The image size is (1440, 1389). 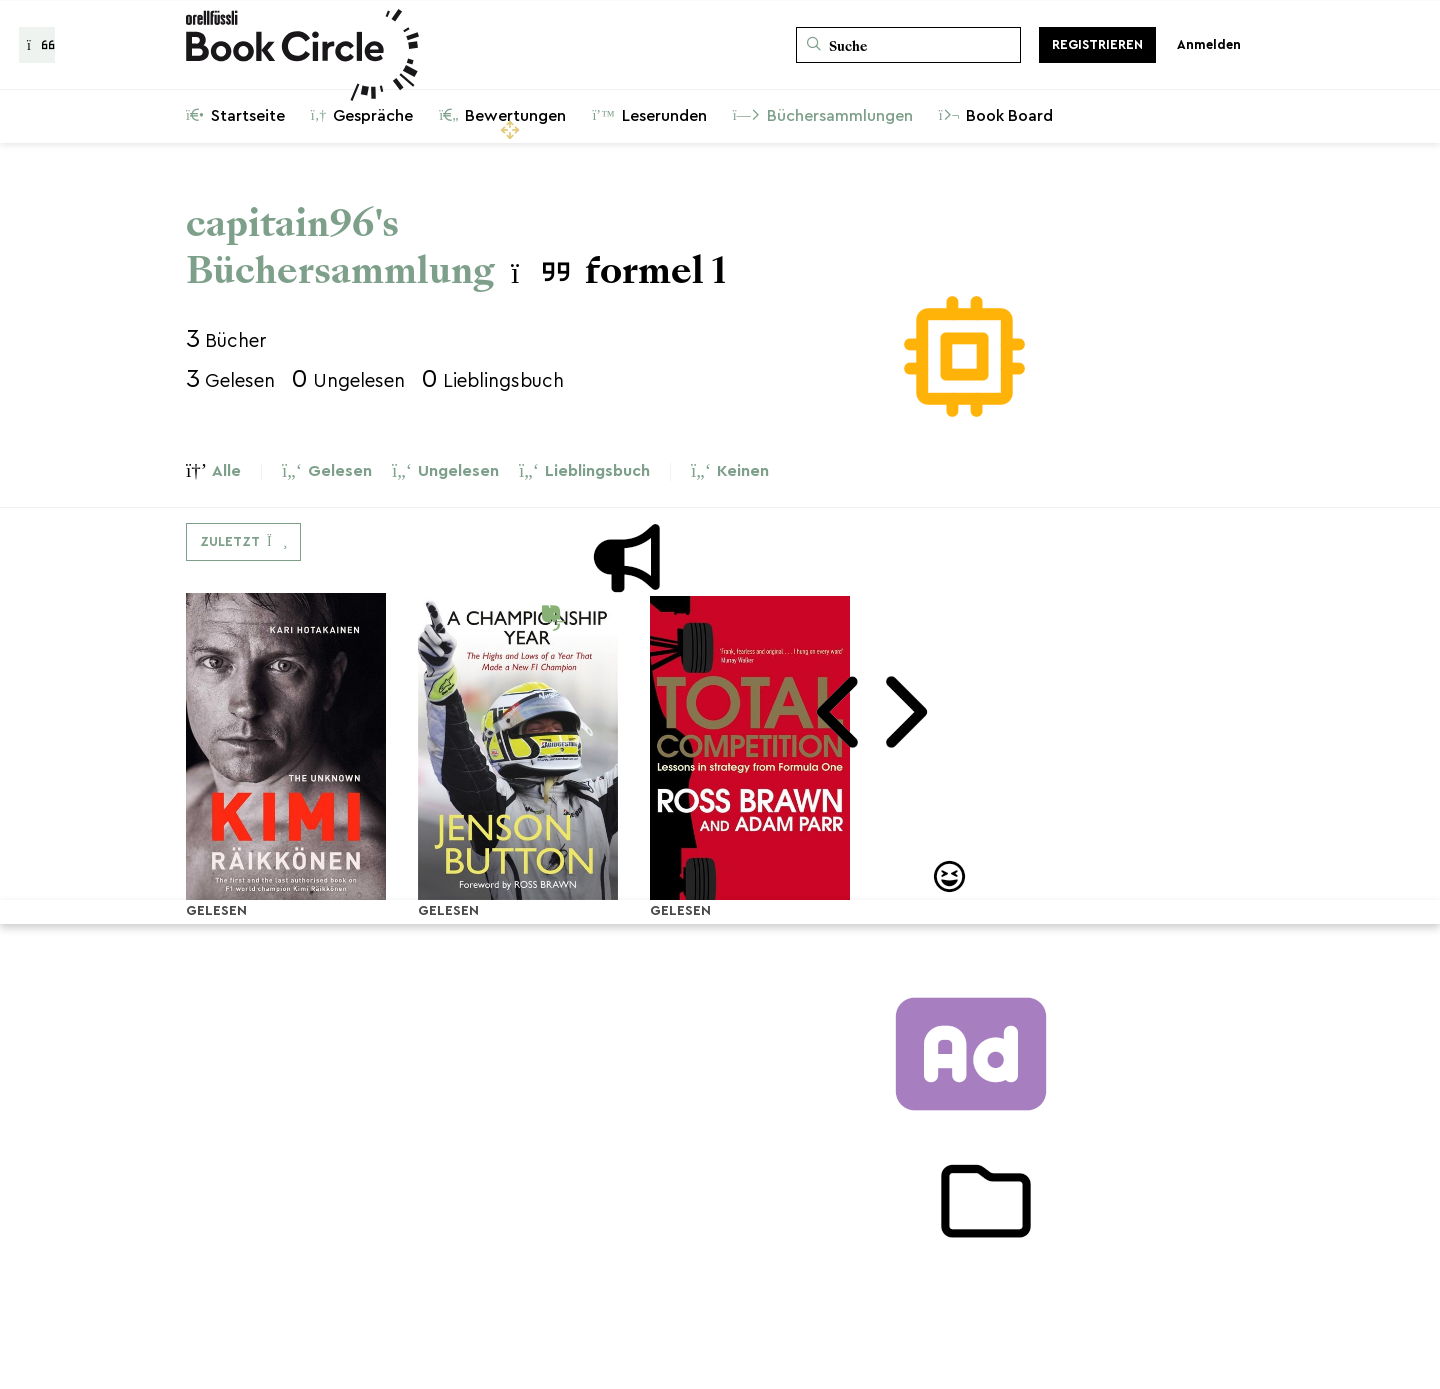 What do you see at coordinates (964, 356) in the screenshot?
I see `view system processor information` at bounding box center [964, 356].